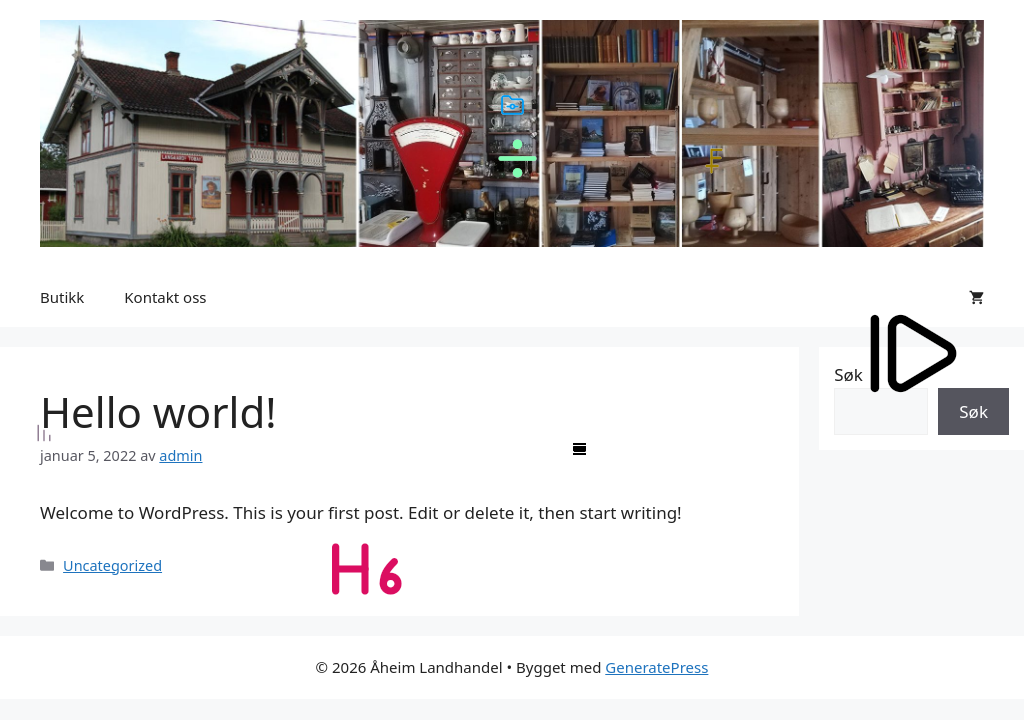  I want to click on indicates swiss franc currency, so click(714, 161).